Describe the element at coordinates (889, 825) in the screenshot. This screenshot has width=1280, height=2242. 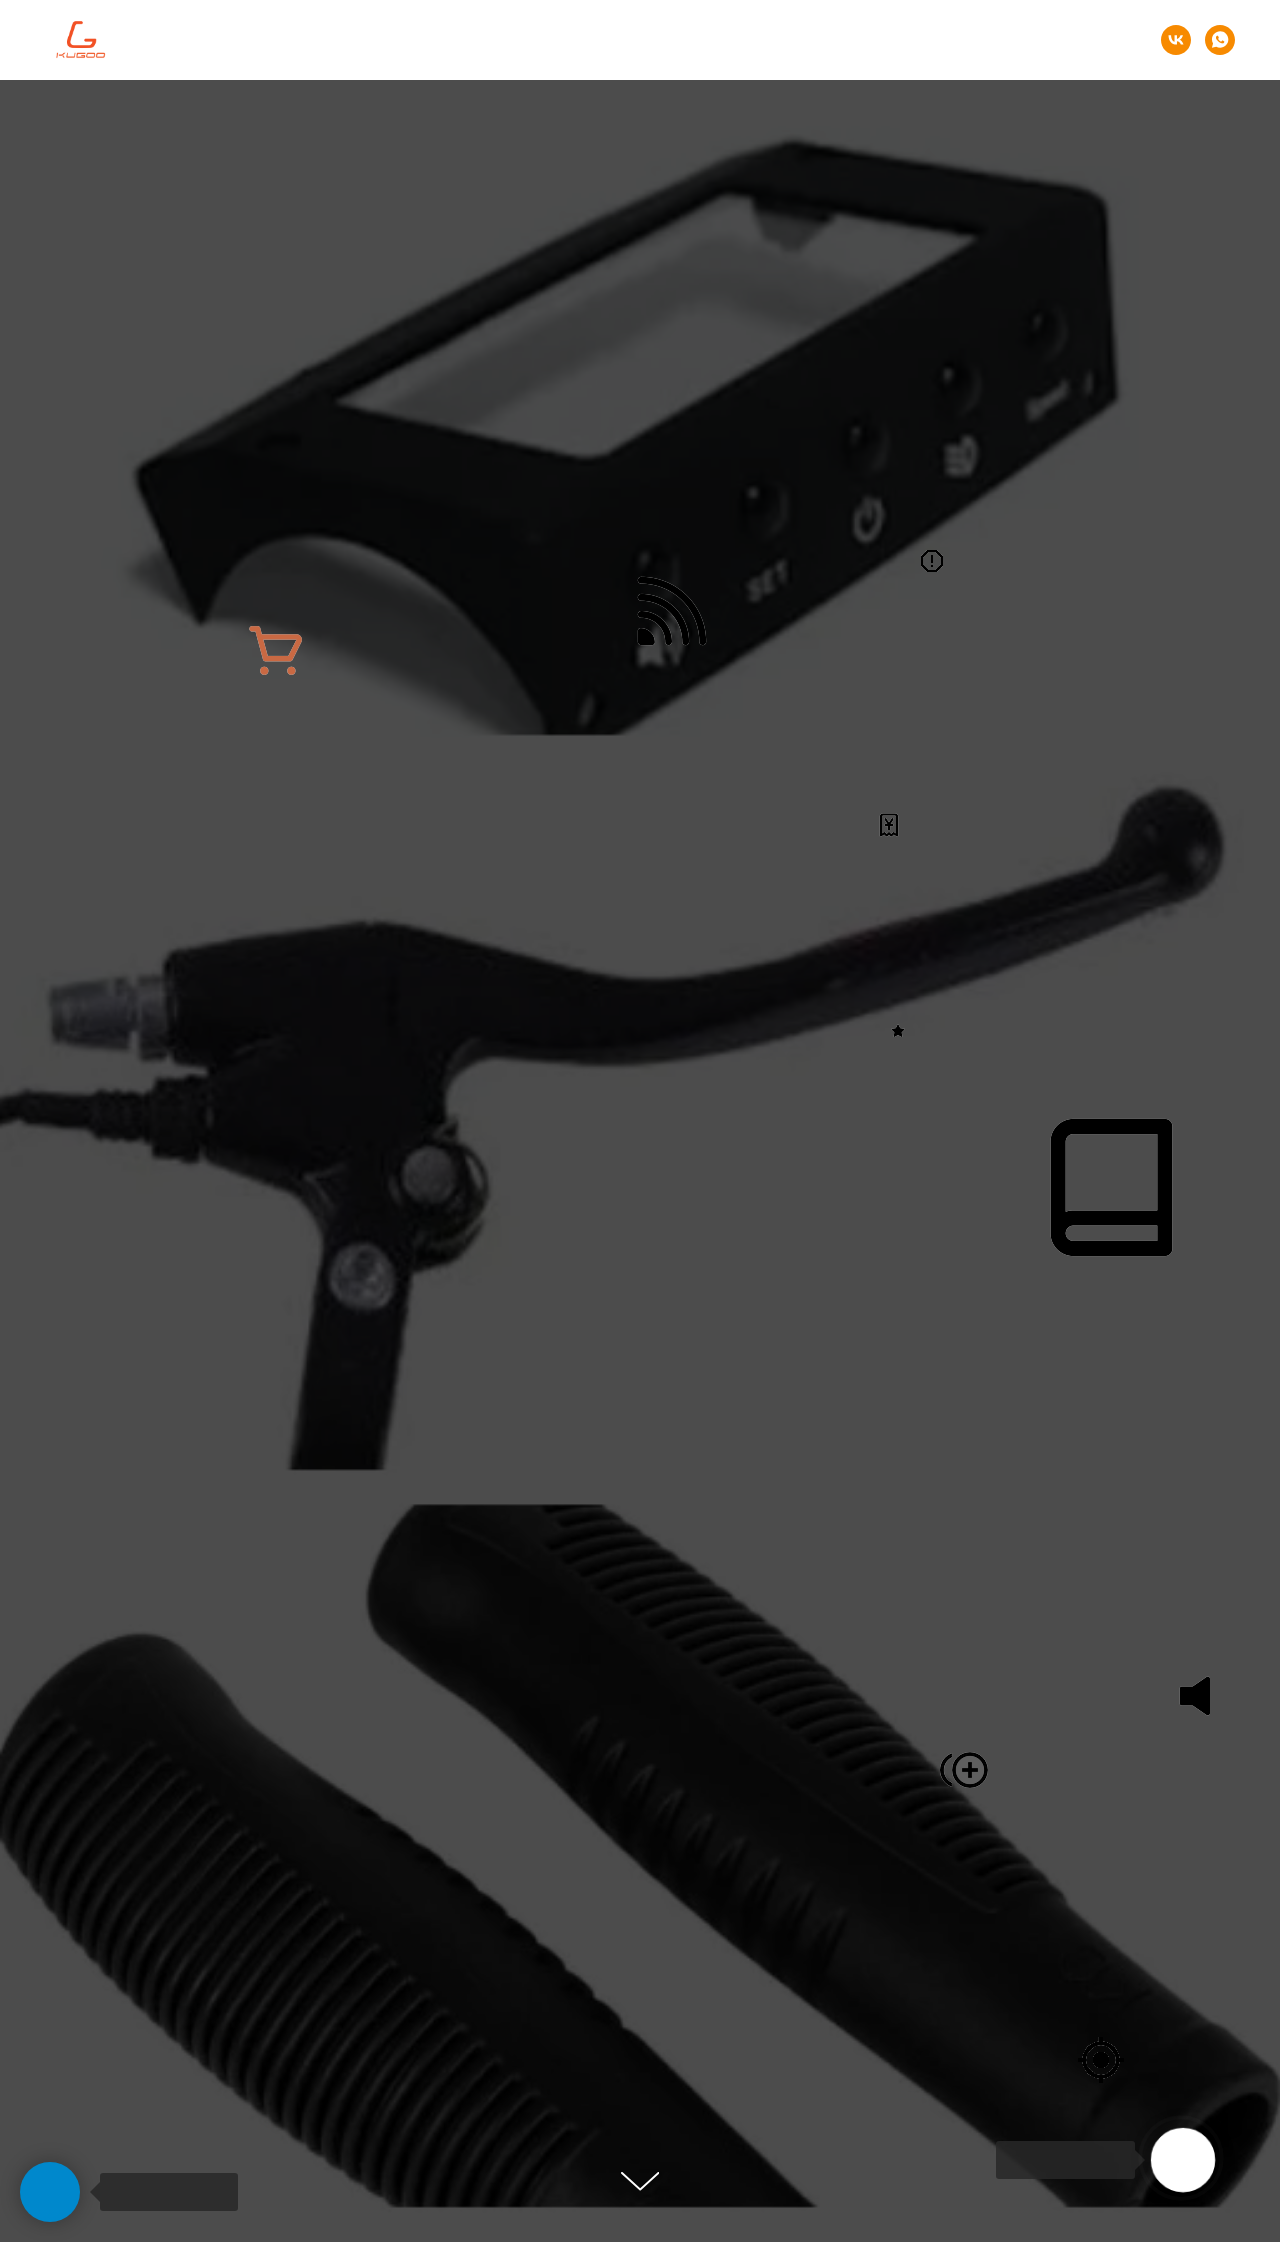
I see `view receipt in yuan currency` at that location.